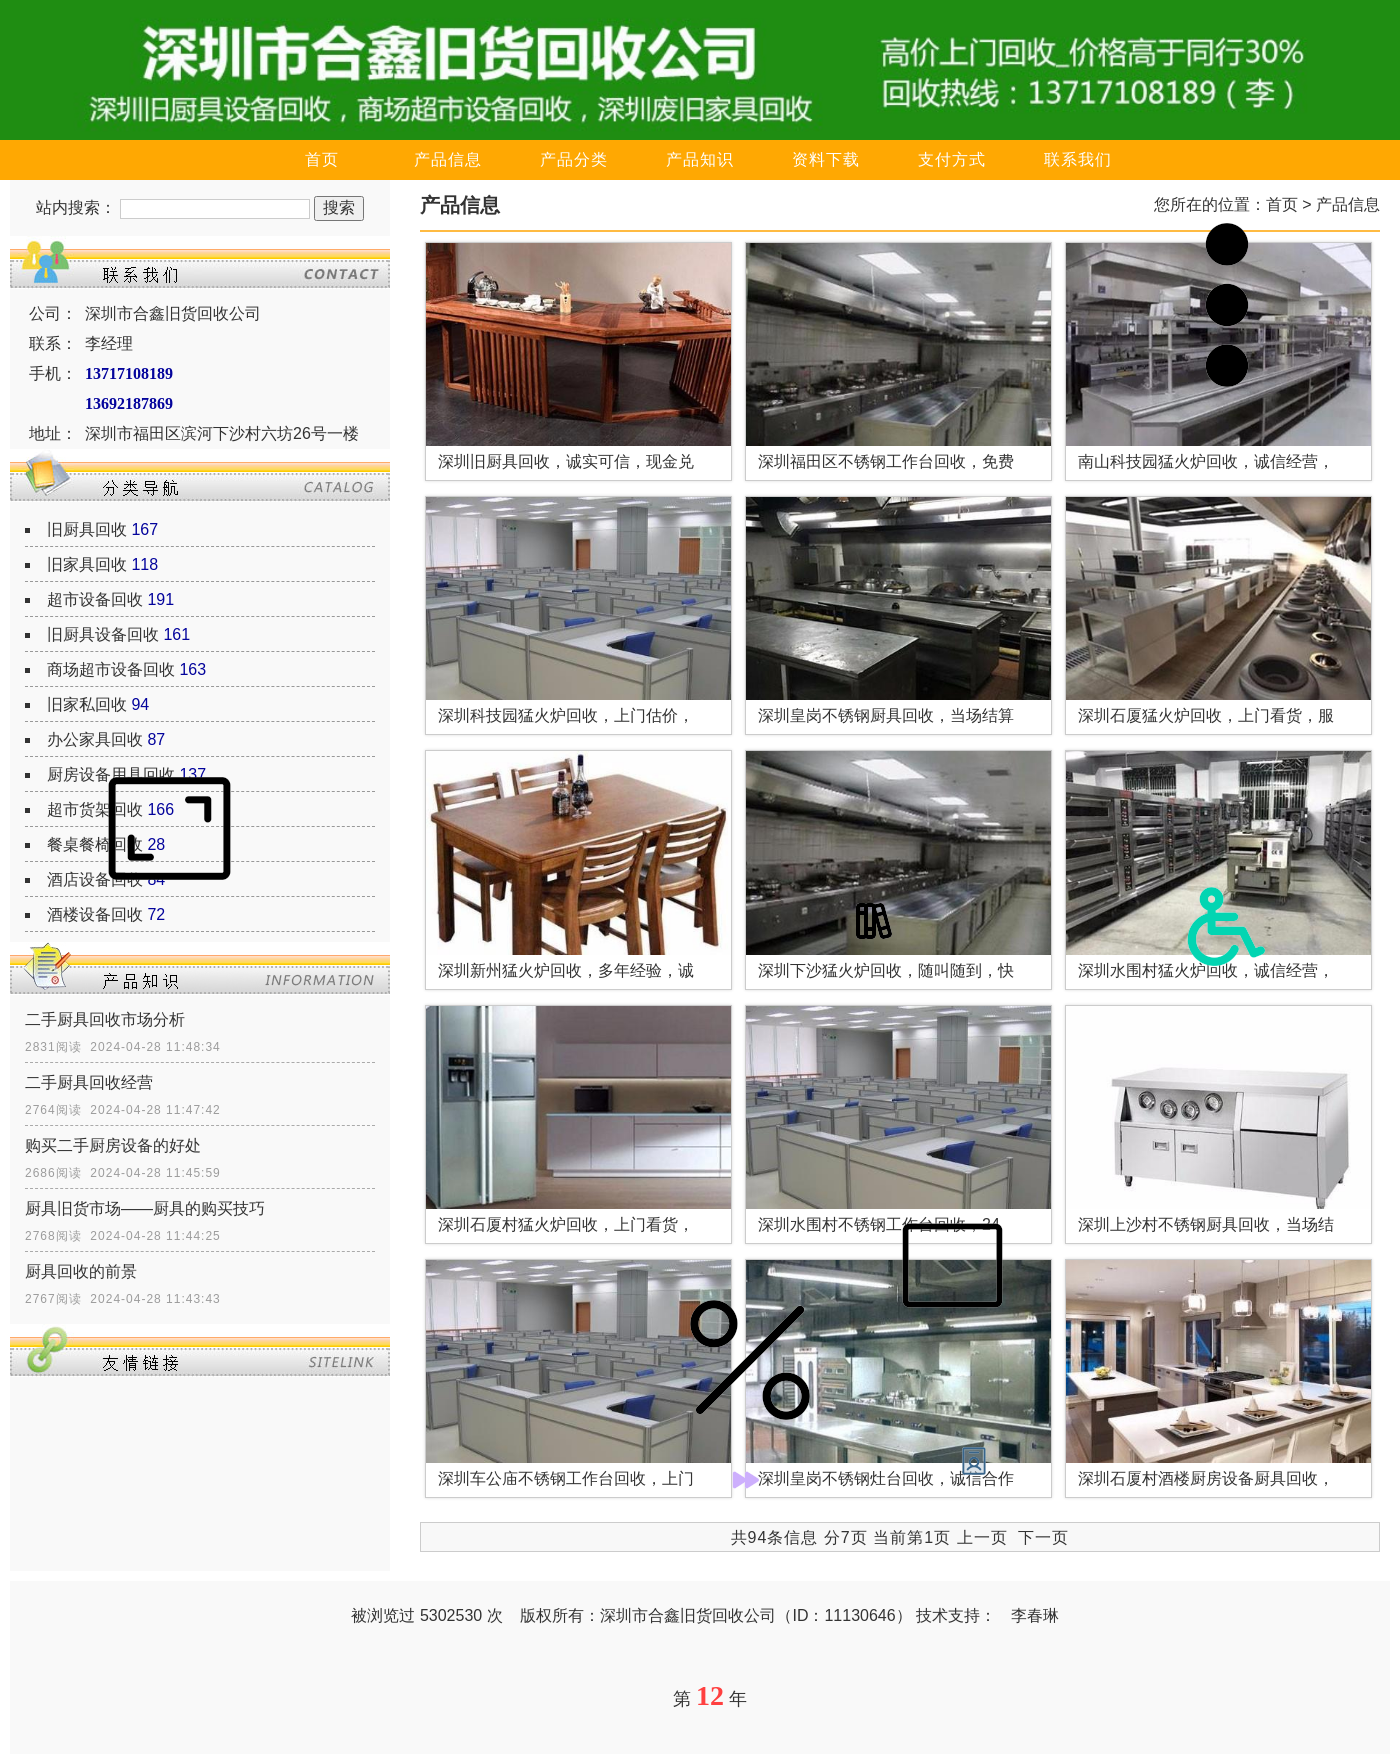 The height and width of the screenshot is (1764, 1400). What do you see at coordinates (872, 921) in the screenshot?
I see `access your library or book collection` at bounding box center [872, 921].